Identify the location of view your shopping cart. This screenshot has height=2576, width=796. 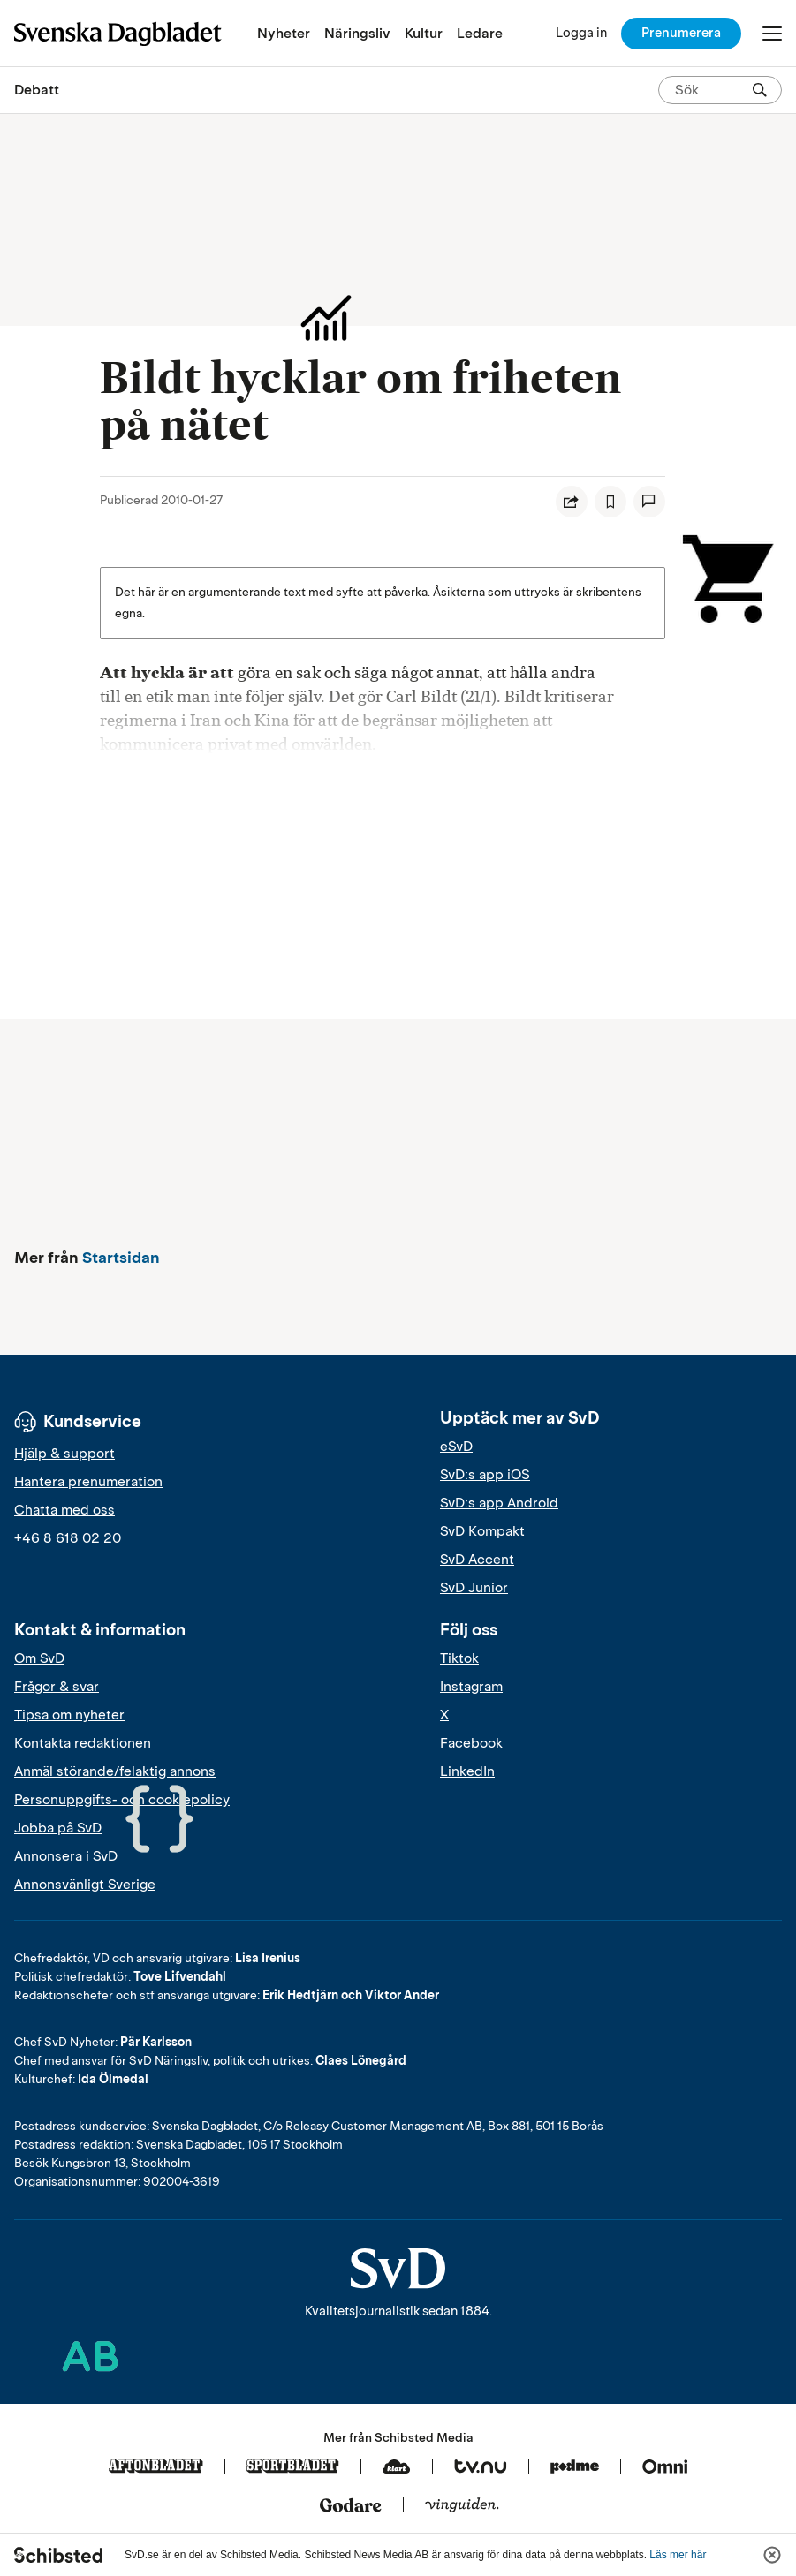
(731, 578).